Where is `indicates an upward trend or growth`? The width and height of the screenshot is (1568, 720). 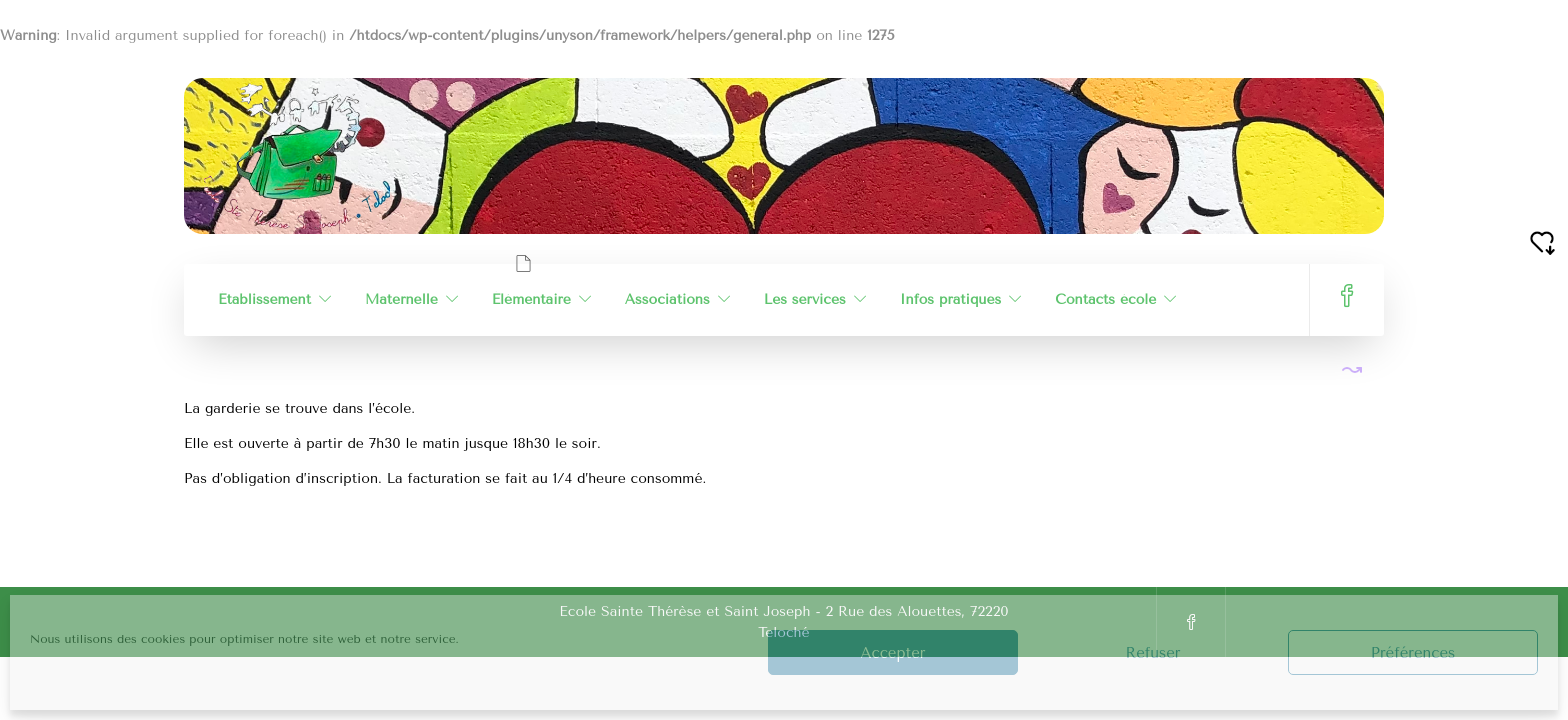 indicates an upward trend or growth is located at coordinates (1352, 370).